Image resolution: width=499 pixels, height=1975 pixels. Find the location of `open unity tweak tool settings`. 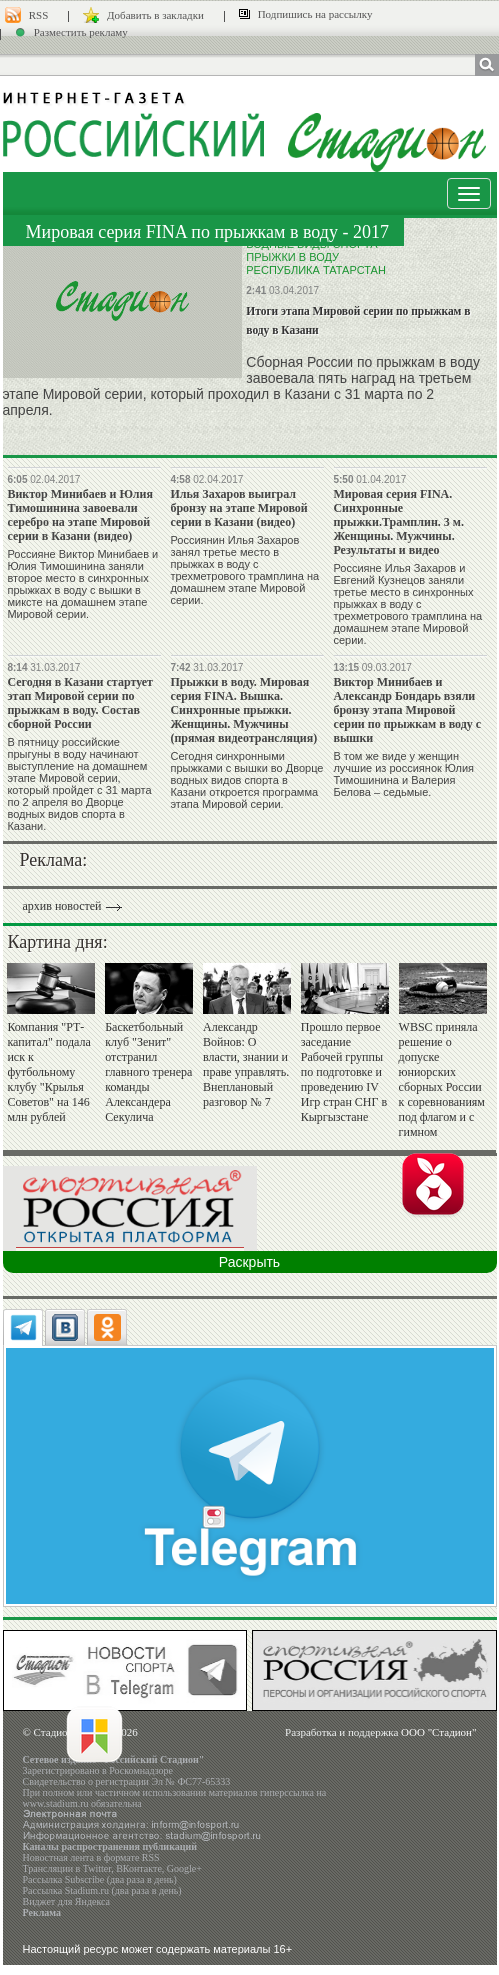

open unity tweak tool settings is located at coordinates (214, 1517).